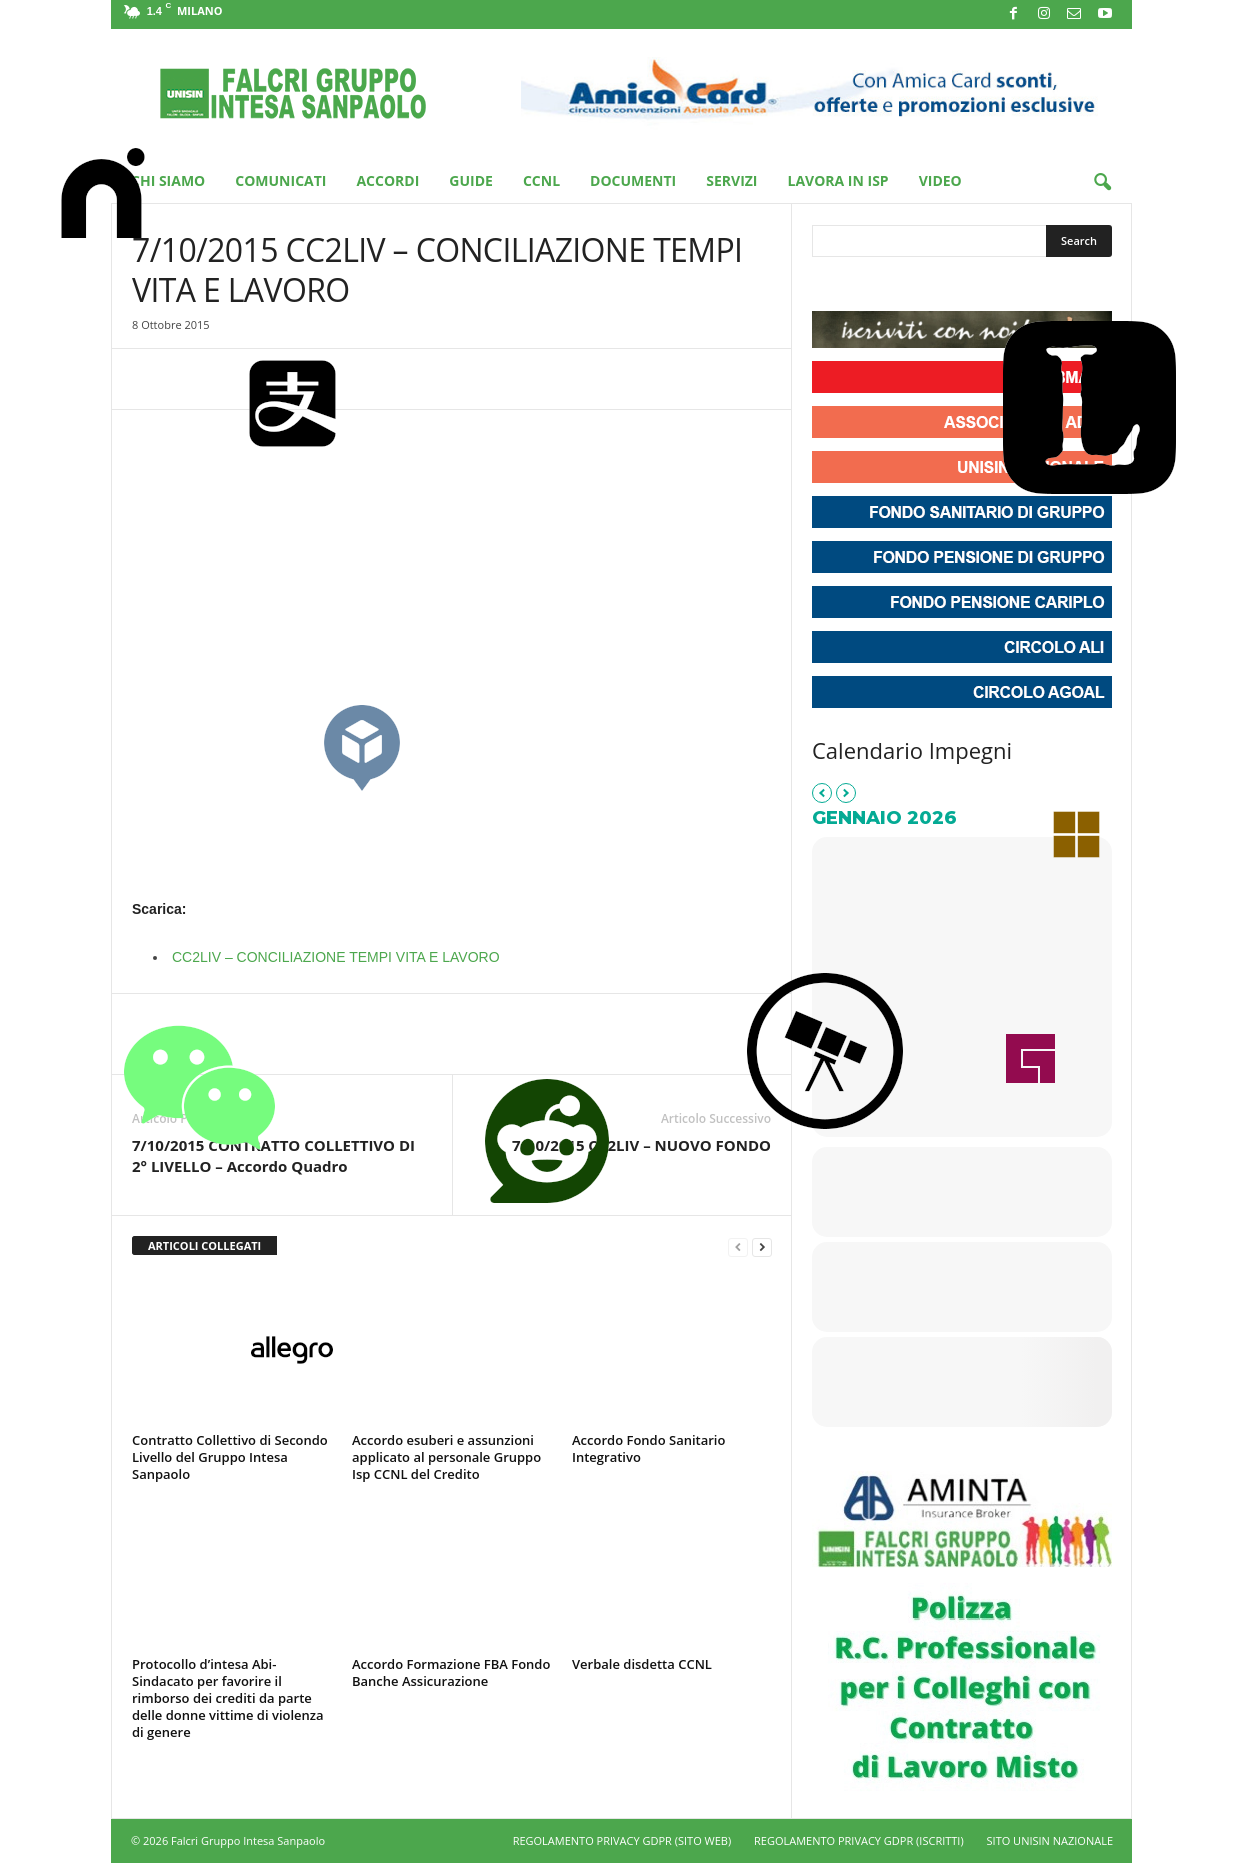 The height and width of the screenshot is (1863, 1243). Describe the element at coordinates (1089, 407) in the screenshot. I see `open LibraryThing app` at that location.